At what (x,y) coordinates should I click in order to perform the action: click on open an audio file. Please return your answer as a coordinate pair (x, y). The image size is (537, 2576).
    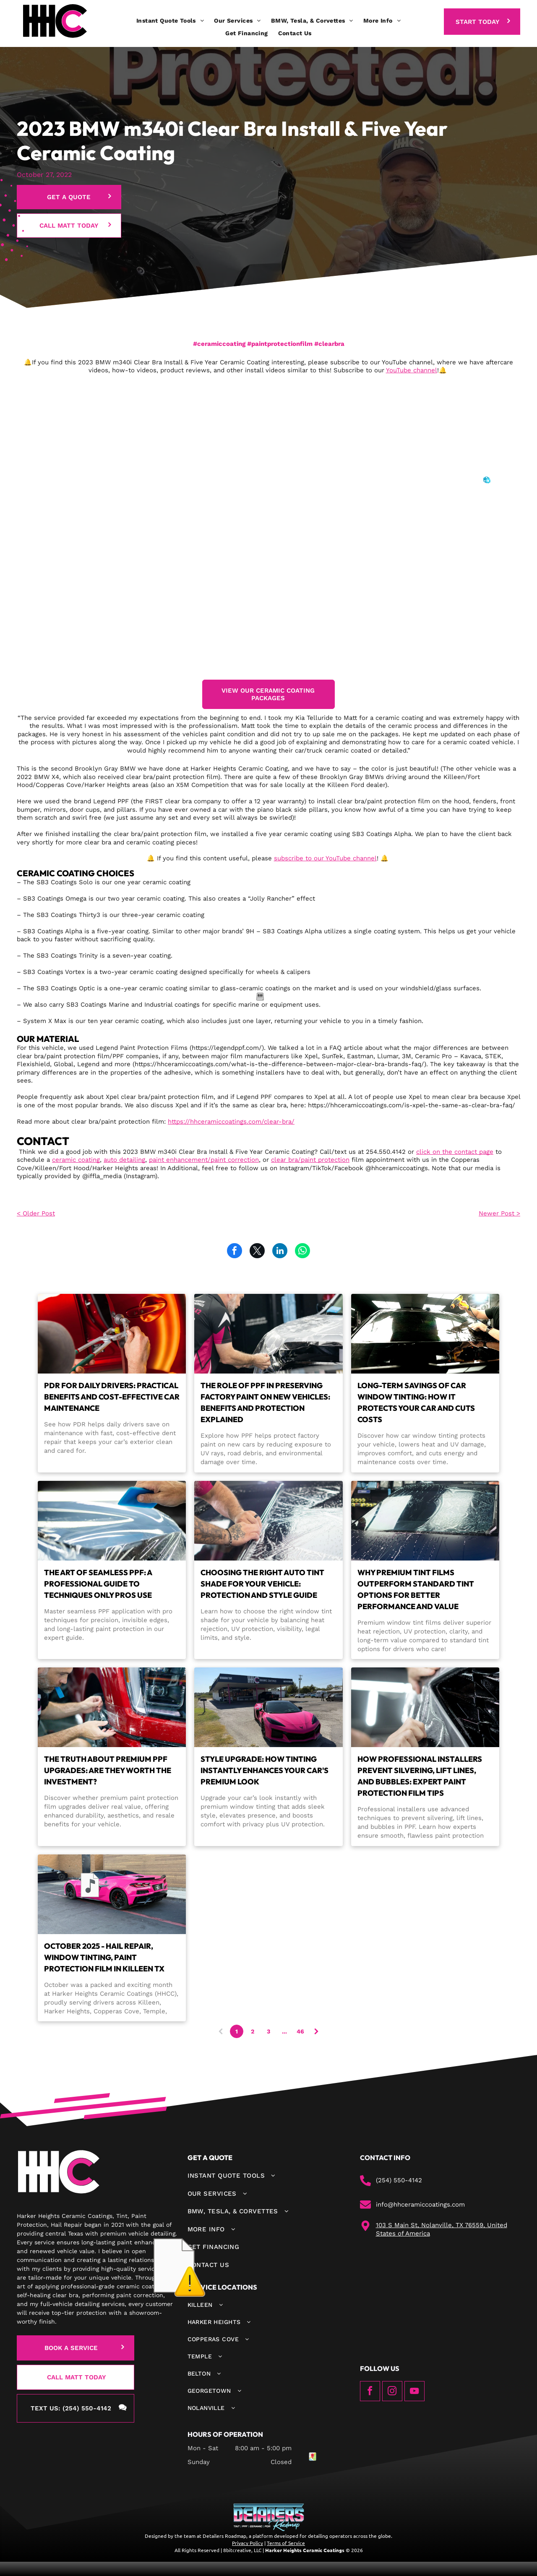
    Looking at the image, I should click on (90, 1885).